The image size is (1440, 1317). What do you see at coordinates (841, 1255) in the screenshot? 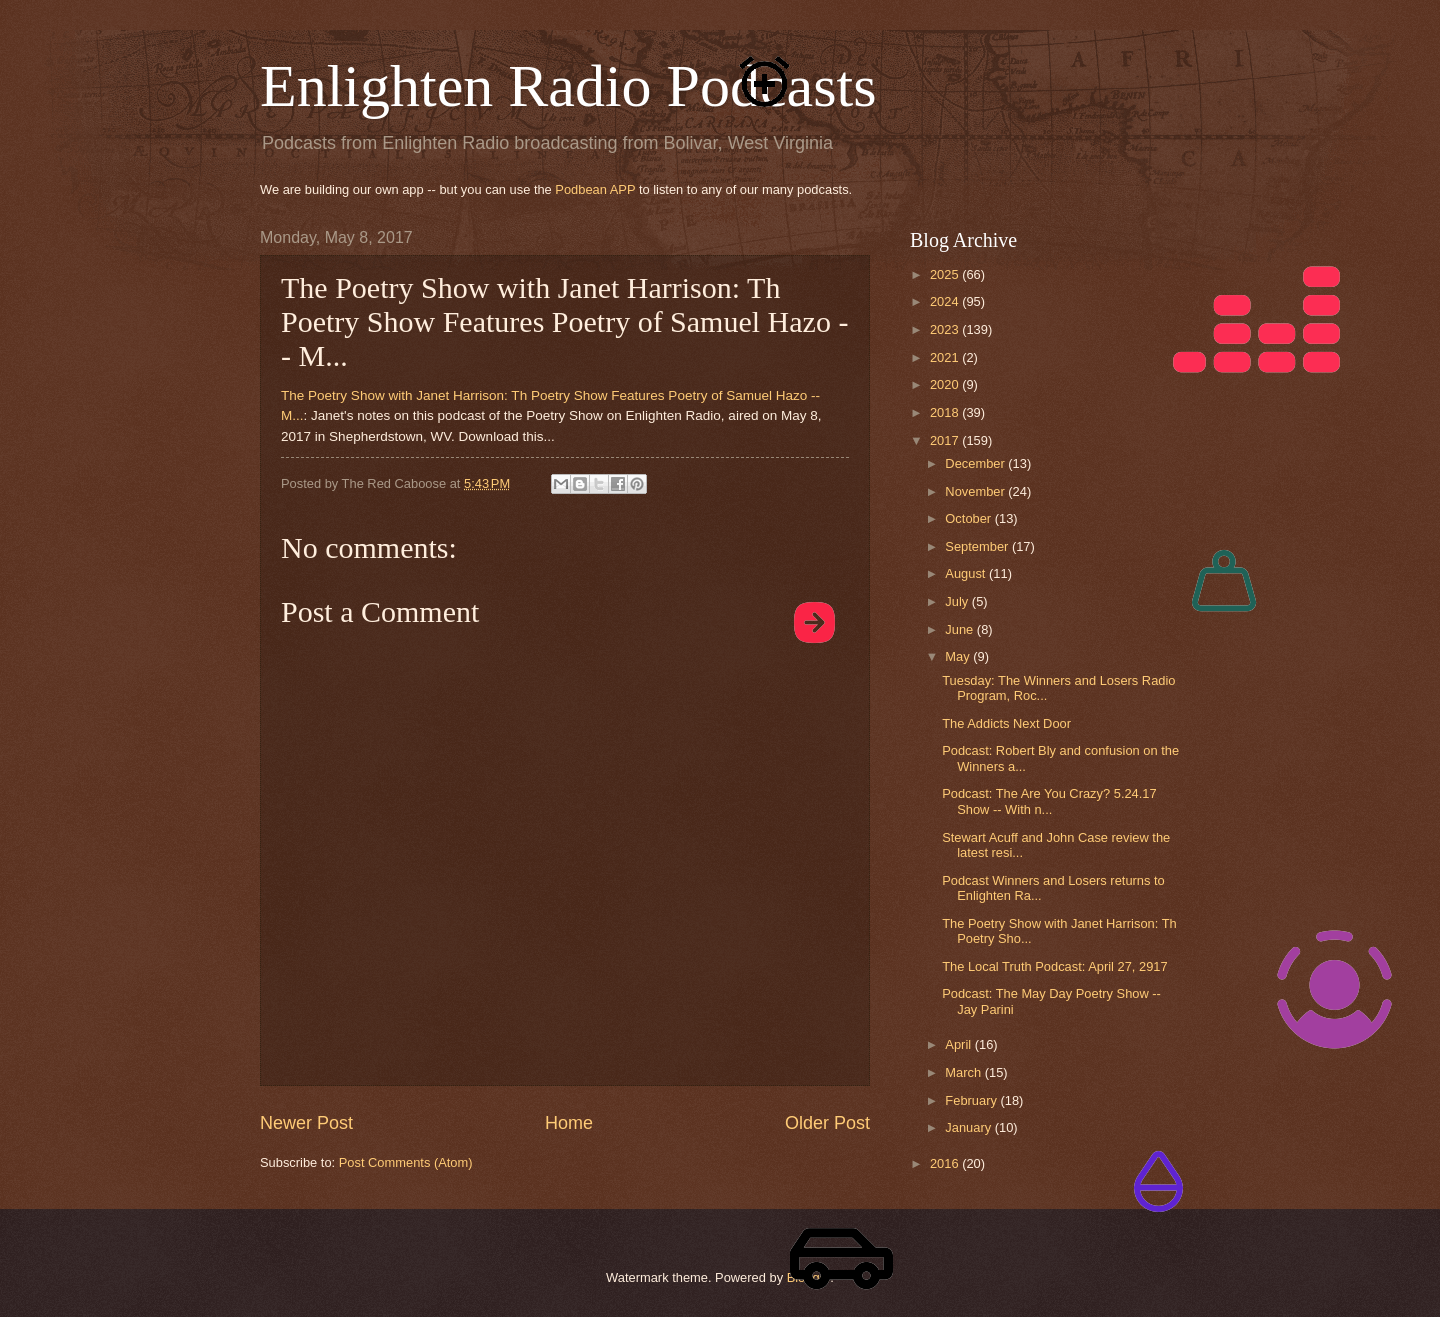
I see `access vehicle or car-related settings` at bounding box center [841, 1255].